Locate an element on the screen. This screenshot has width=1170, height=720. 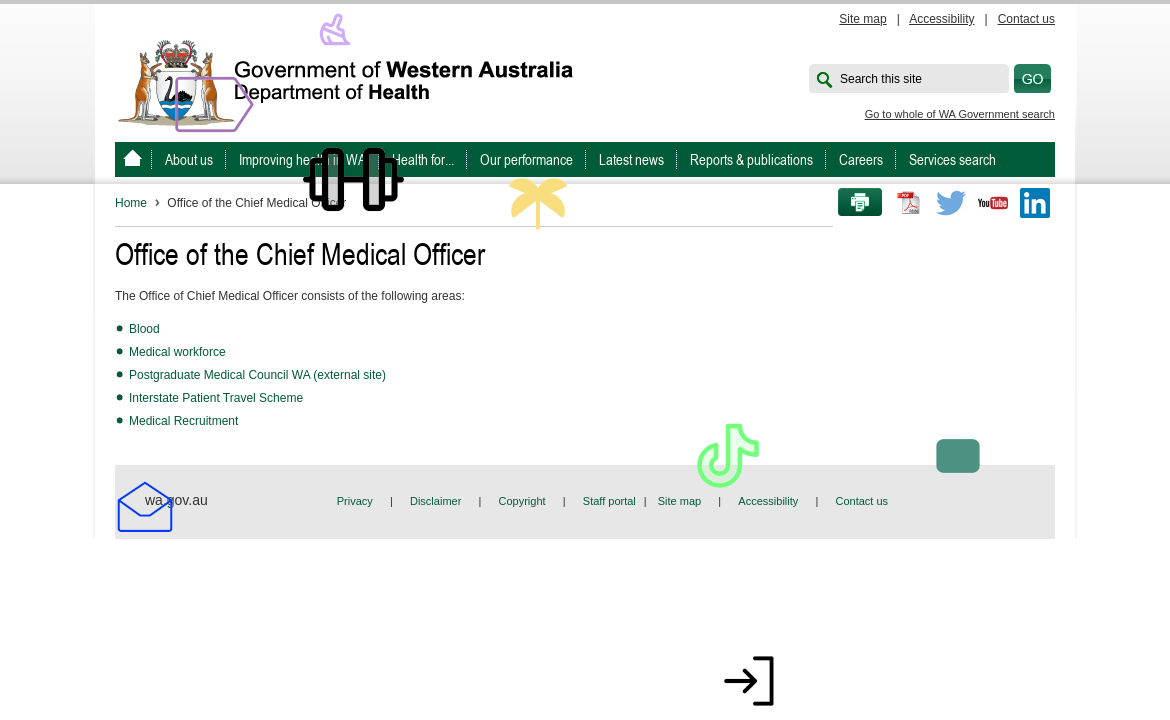
open TikTok app is located at coordinates (728, 457).